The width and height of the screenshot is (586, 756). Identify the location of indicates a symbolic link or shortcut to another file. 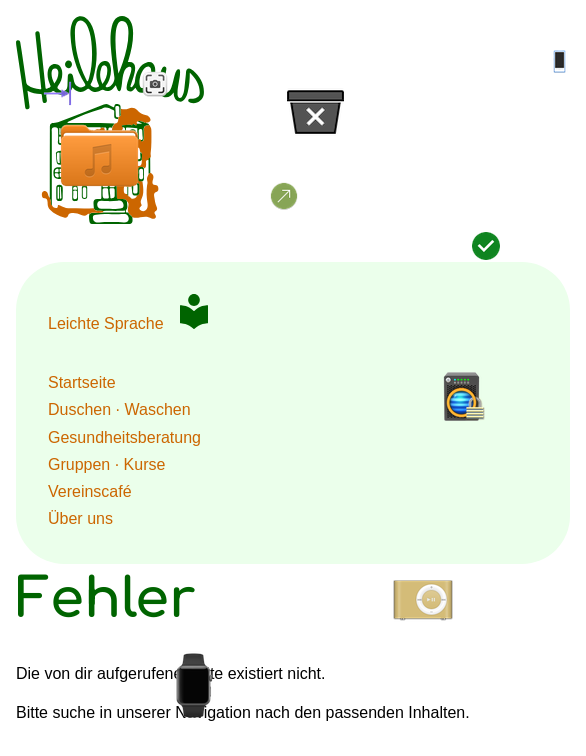
(284, 196).